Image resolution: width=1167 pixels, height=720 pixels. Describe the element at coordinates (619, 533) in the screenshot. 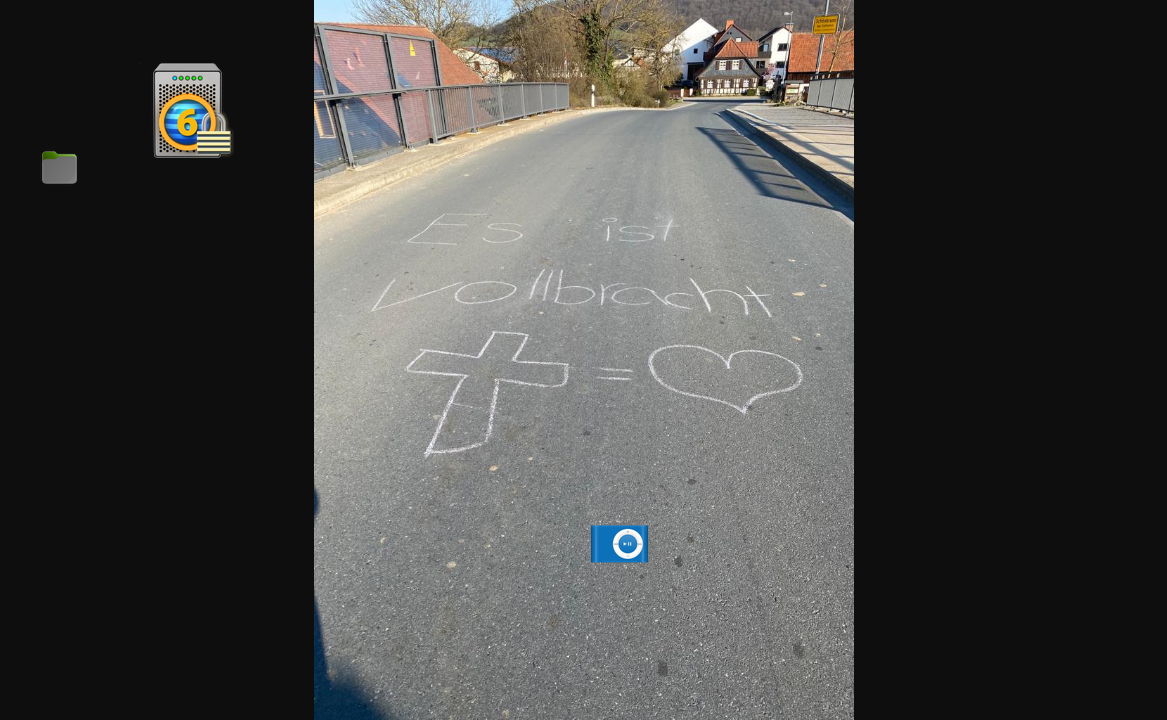

I see `indicates a connected iPod shuffle device` at that location.